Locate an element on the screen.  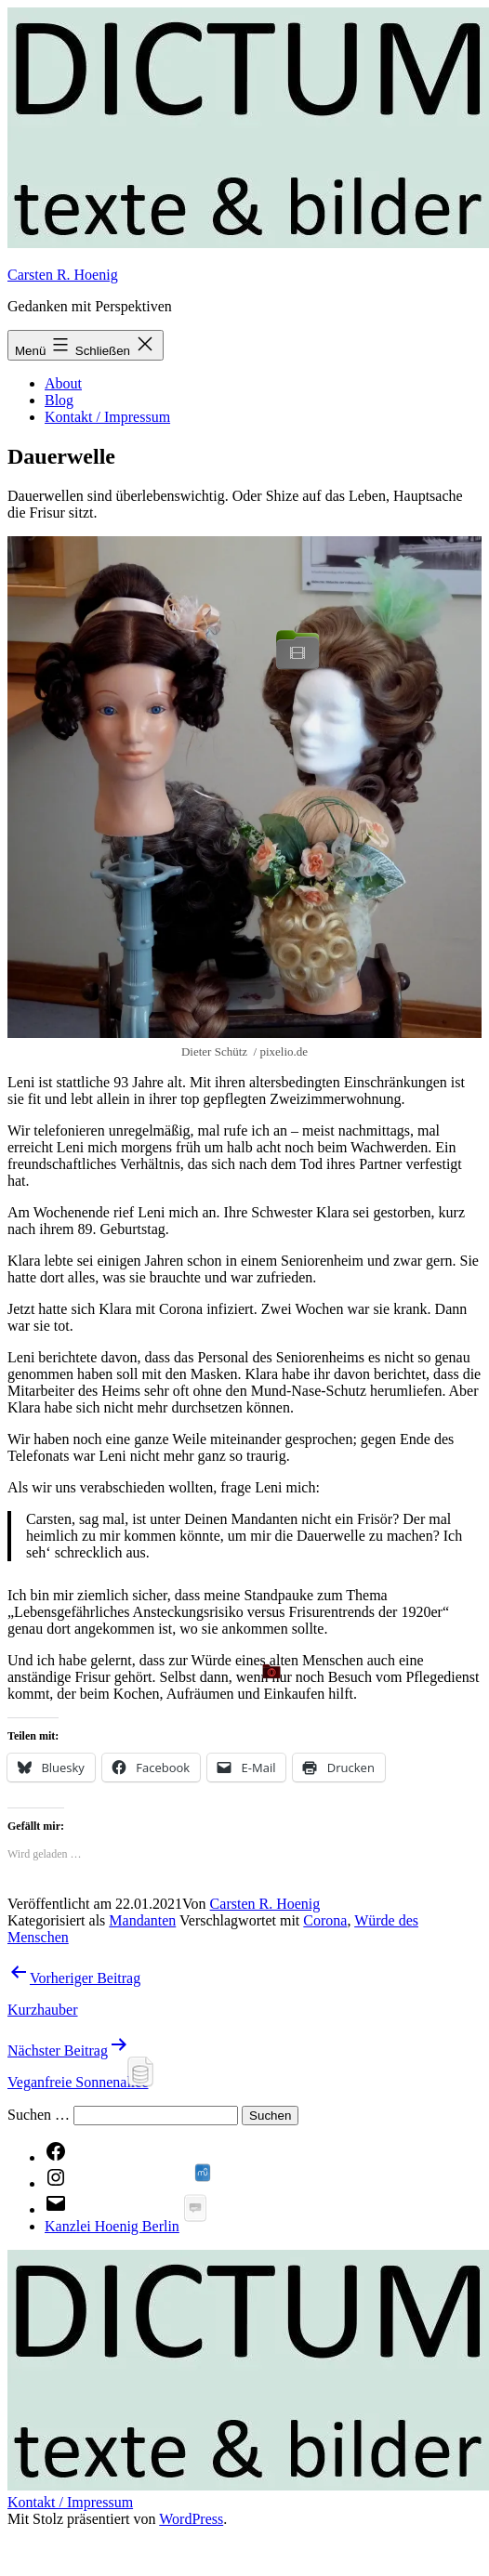
open Opera GX browser files folder is located at coordinates (271, 1672).